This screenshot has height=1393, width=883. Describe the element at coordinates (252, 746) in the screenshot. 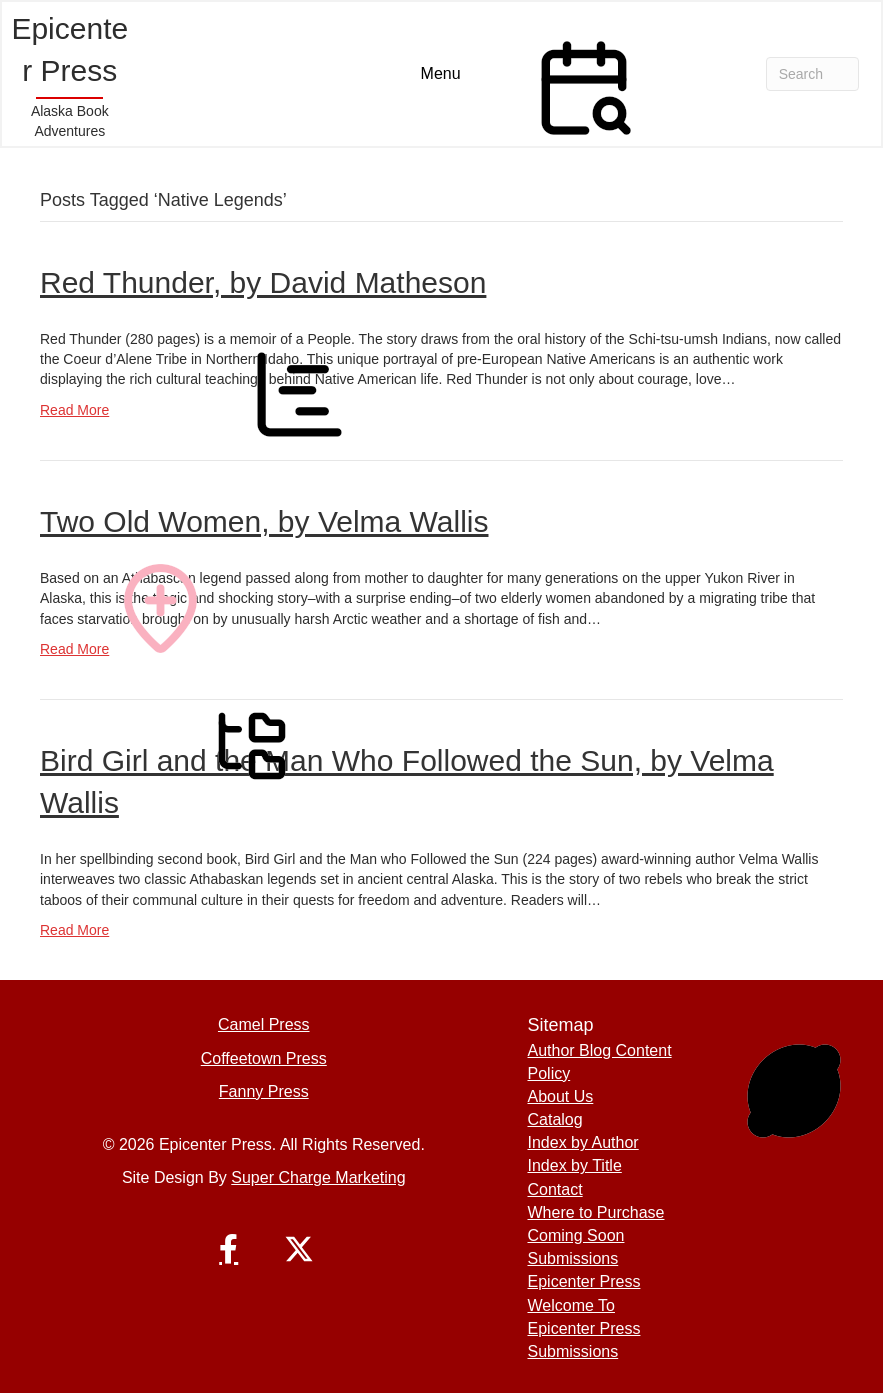

I see `browse directory structure` at that location.